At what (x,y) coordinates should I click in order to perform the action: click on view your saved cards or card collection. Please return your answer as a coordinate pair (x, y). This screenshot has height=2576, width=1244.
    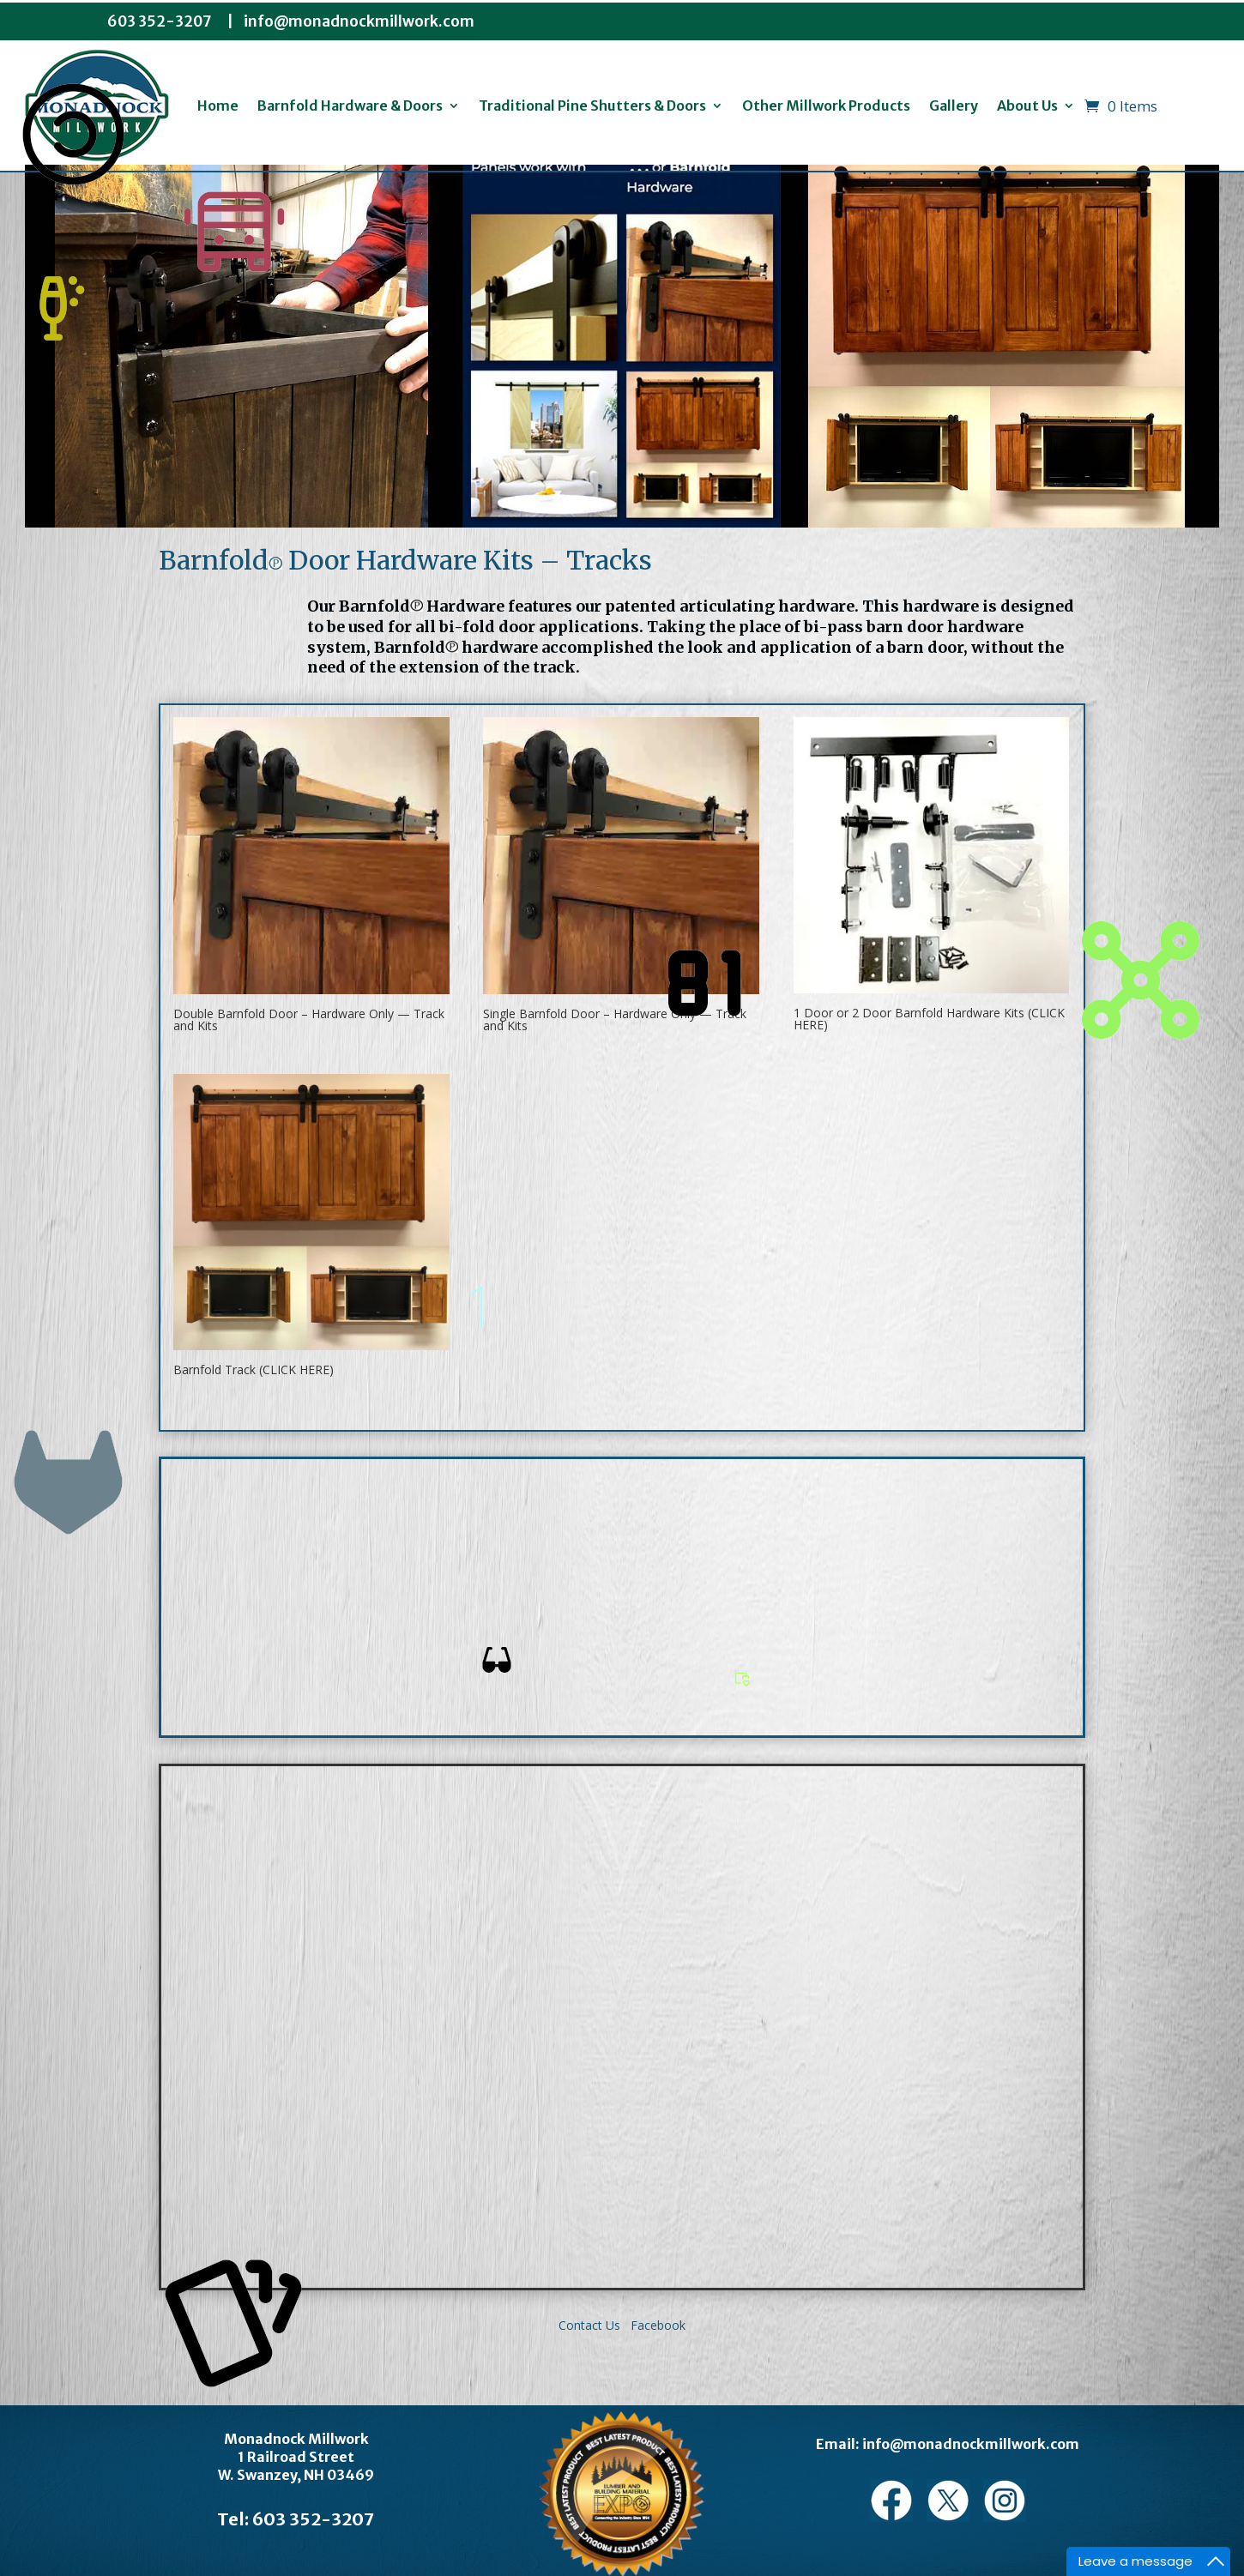
    Looking at the image, I should click on (232, 2320).